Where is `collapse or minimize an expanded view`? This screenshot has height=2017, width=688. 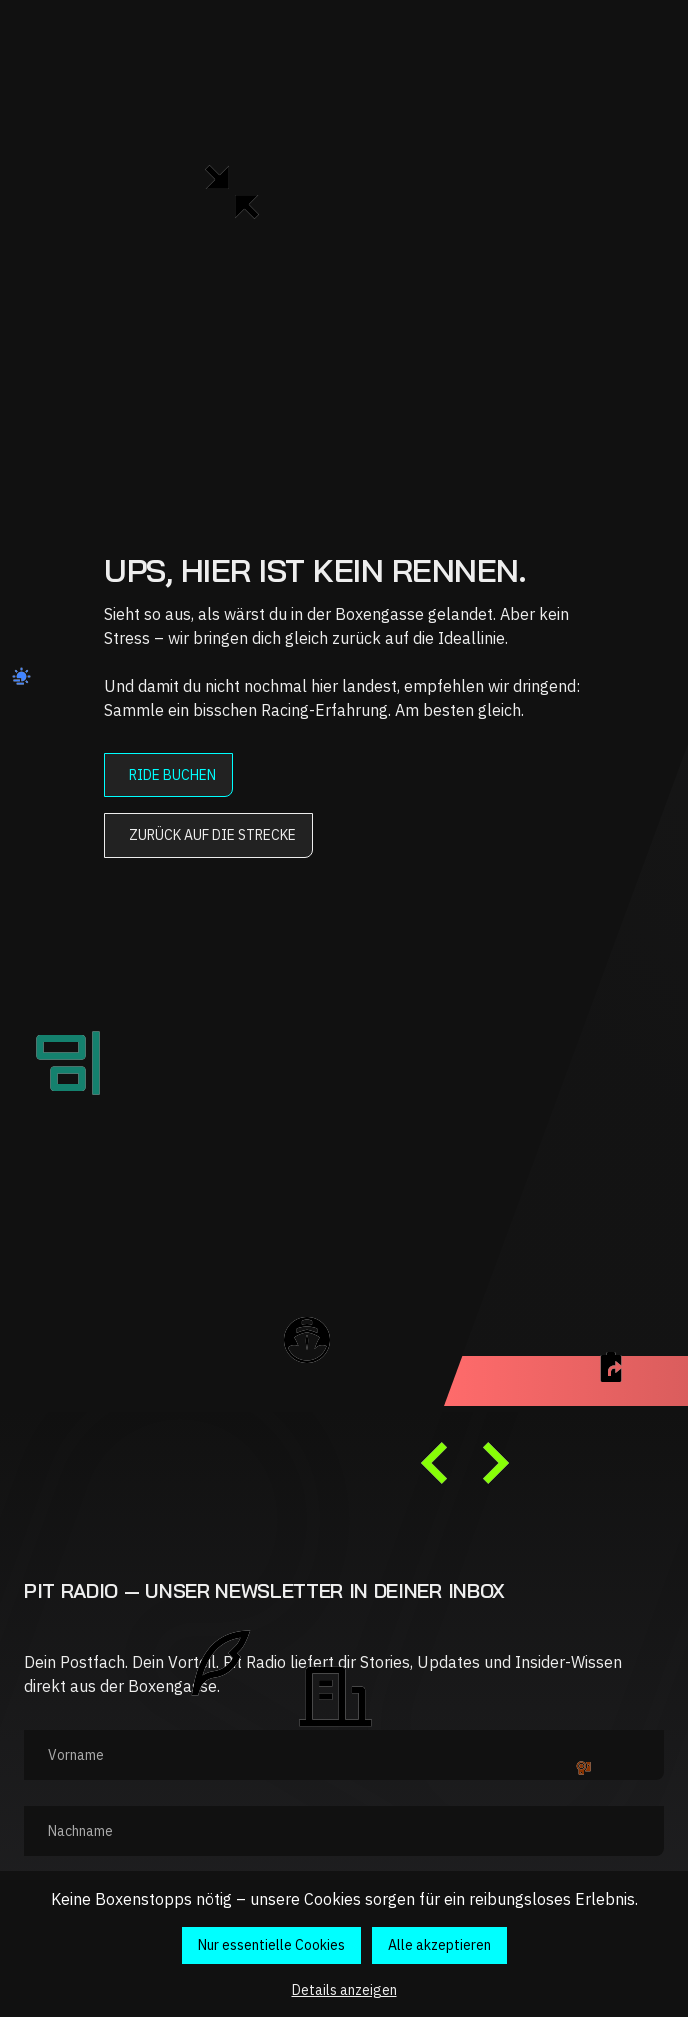 collapse or minimize an expanded view is located at coordinates (232, 192).